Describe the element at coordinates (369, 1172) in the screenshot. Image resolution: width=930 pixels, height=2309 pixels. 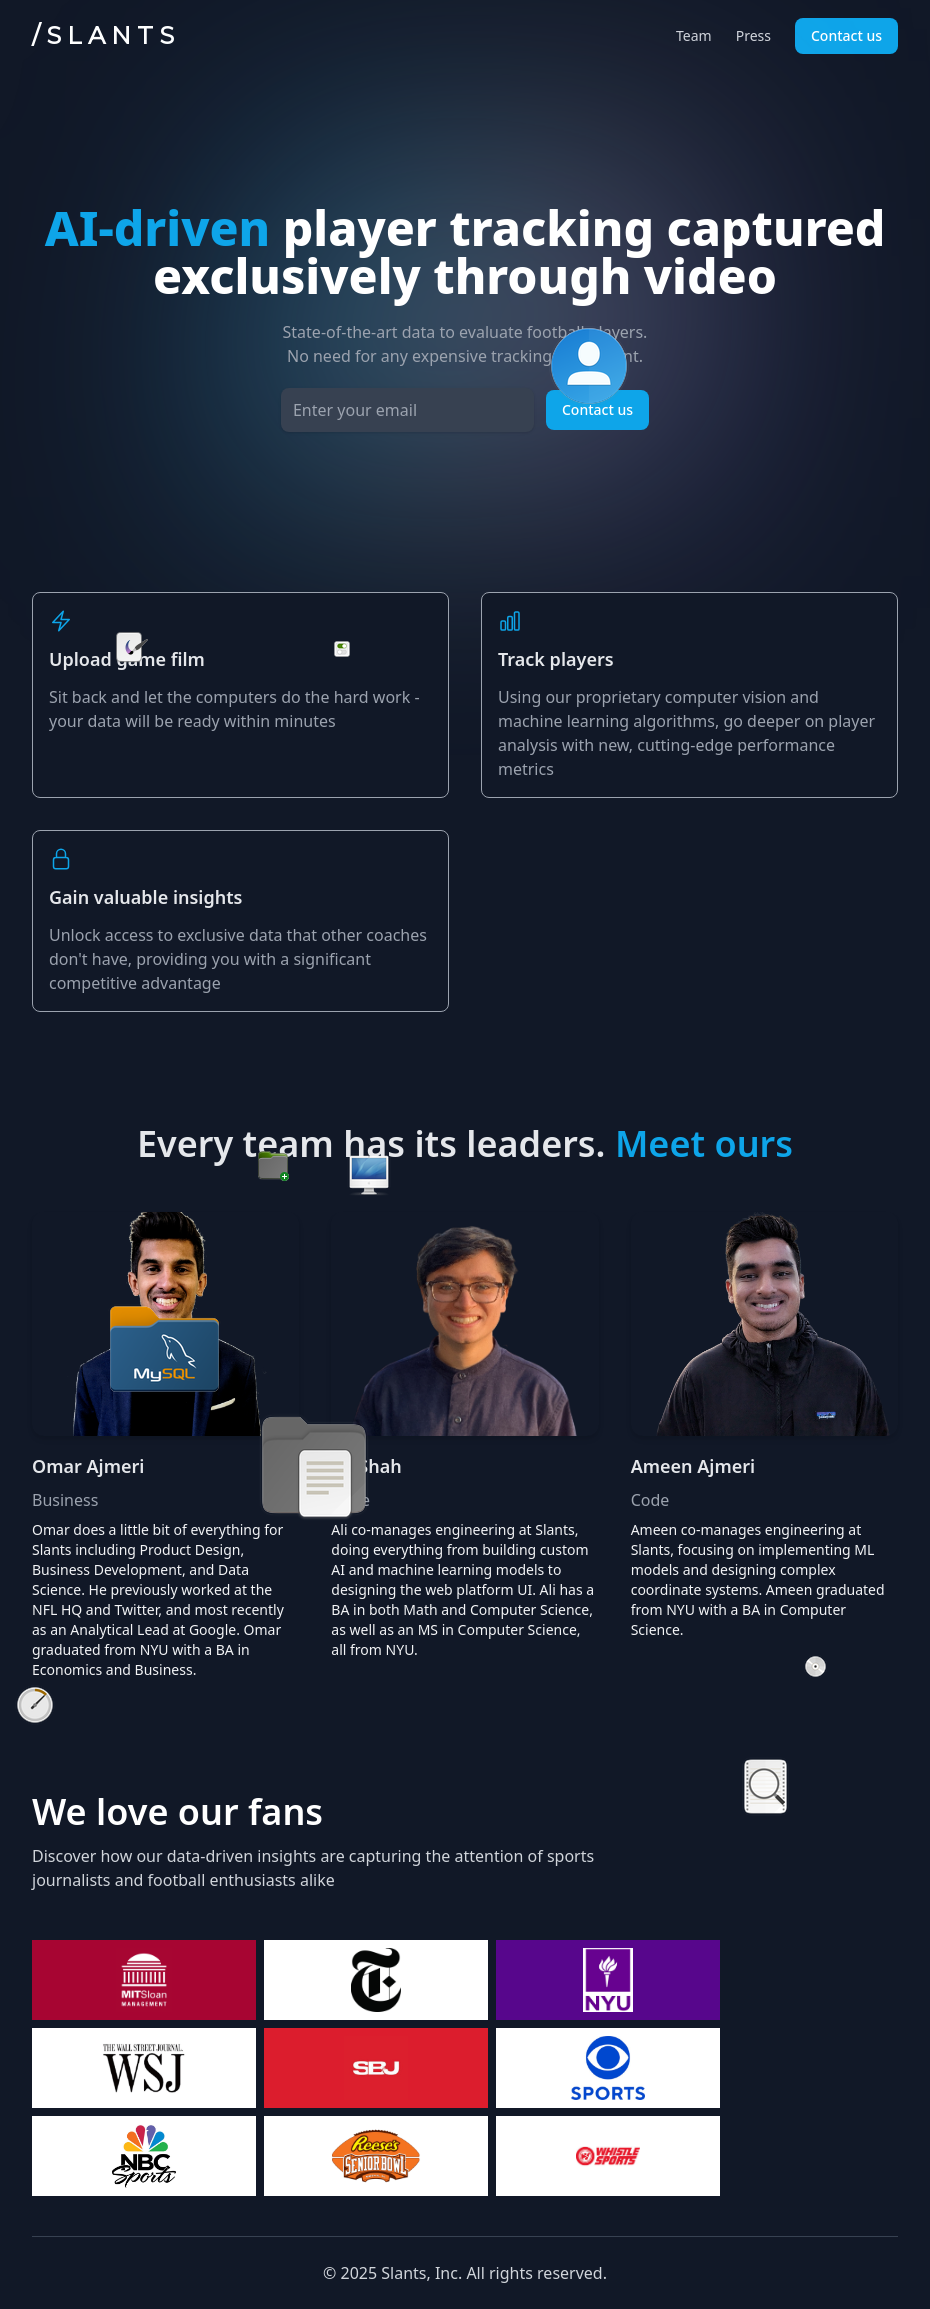
I see `represents an iMac device in system settings` at that location.